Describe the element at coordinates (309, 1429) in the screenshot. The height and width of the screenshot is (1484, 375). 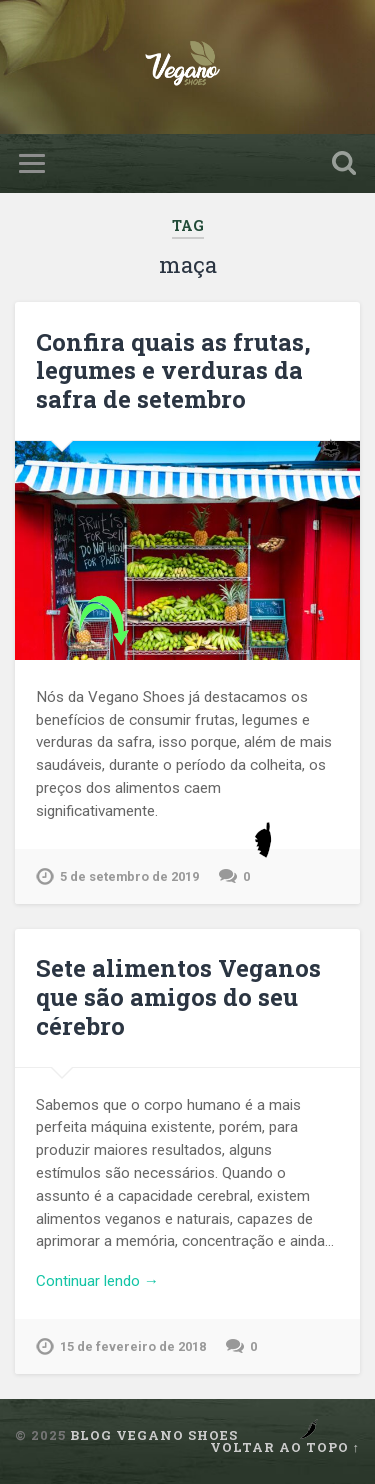
I see `indicates spicy or hot content/food item` at that location.